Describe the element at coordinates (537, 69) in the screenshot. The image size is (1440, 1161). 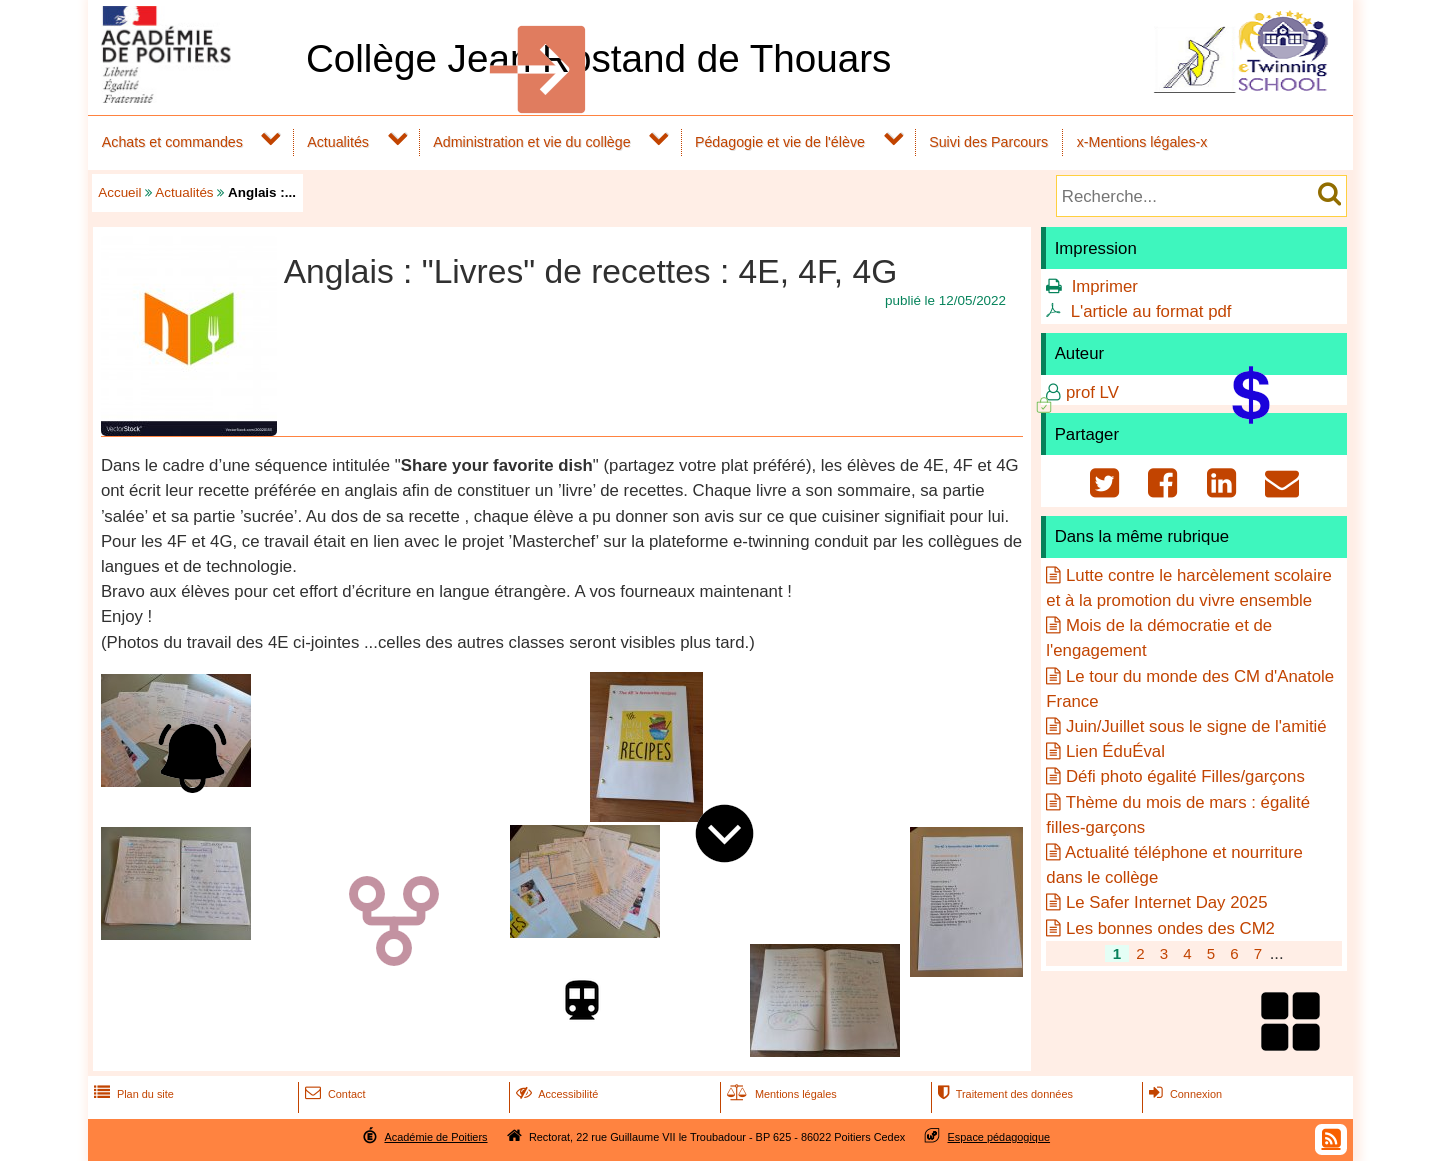
I see `log in to your account` at that location.